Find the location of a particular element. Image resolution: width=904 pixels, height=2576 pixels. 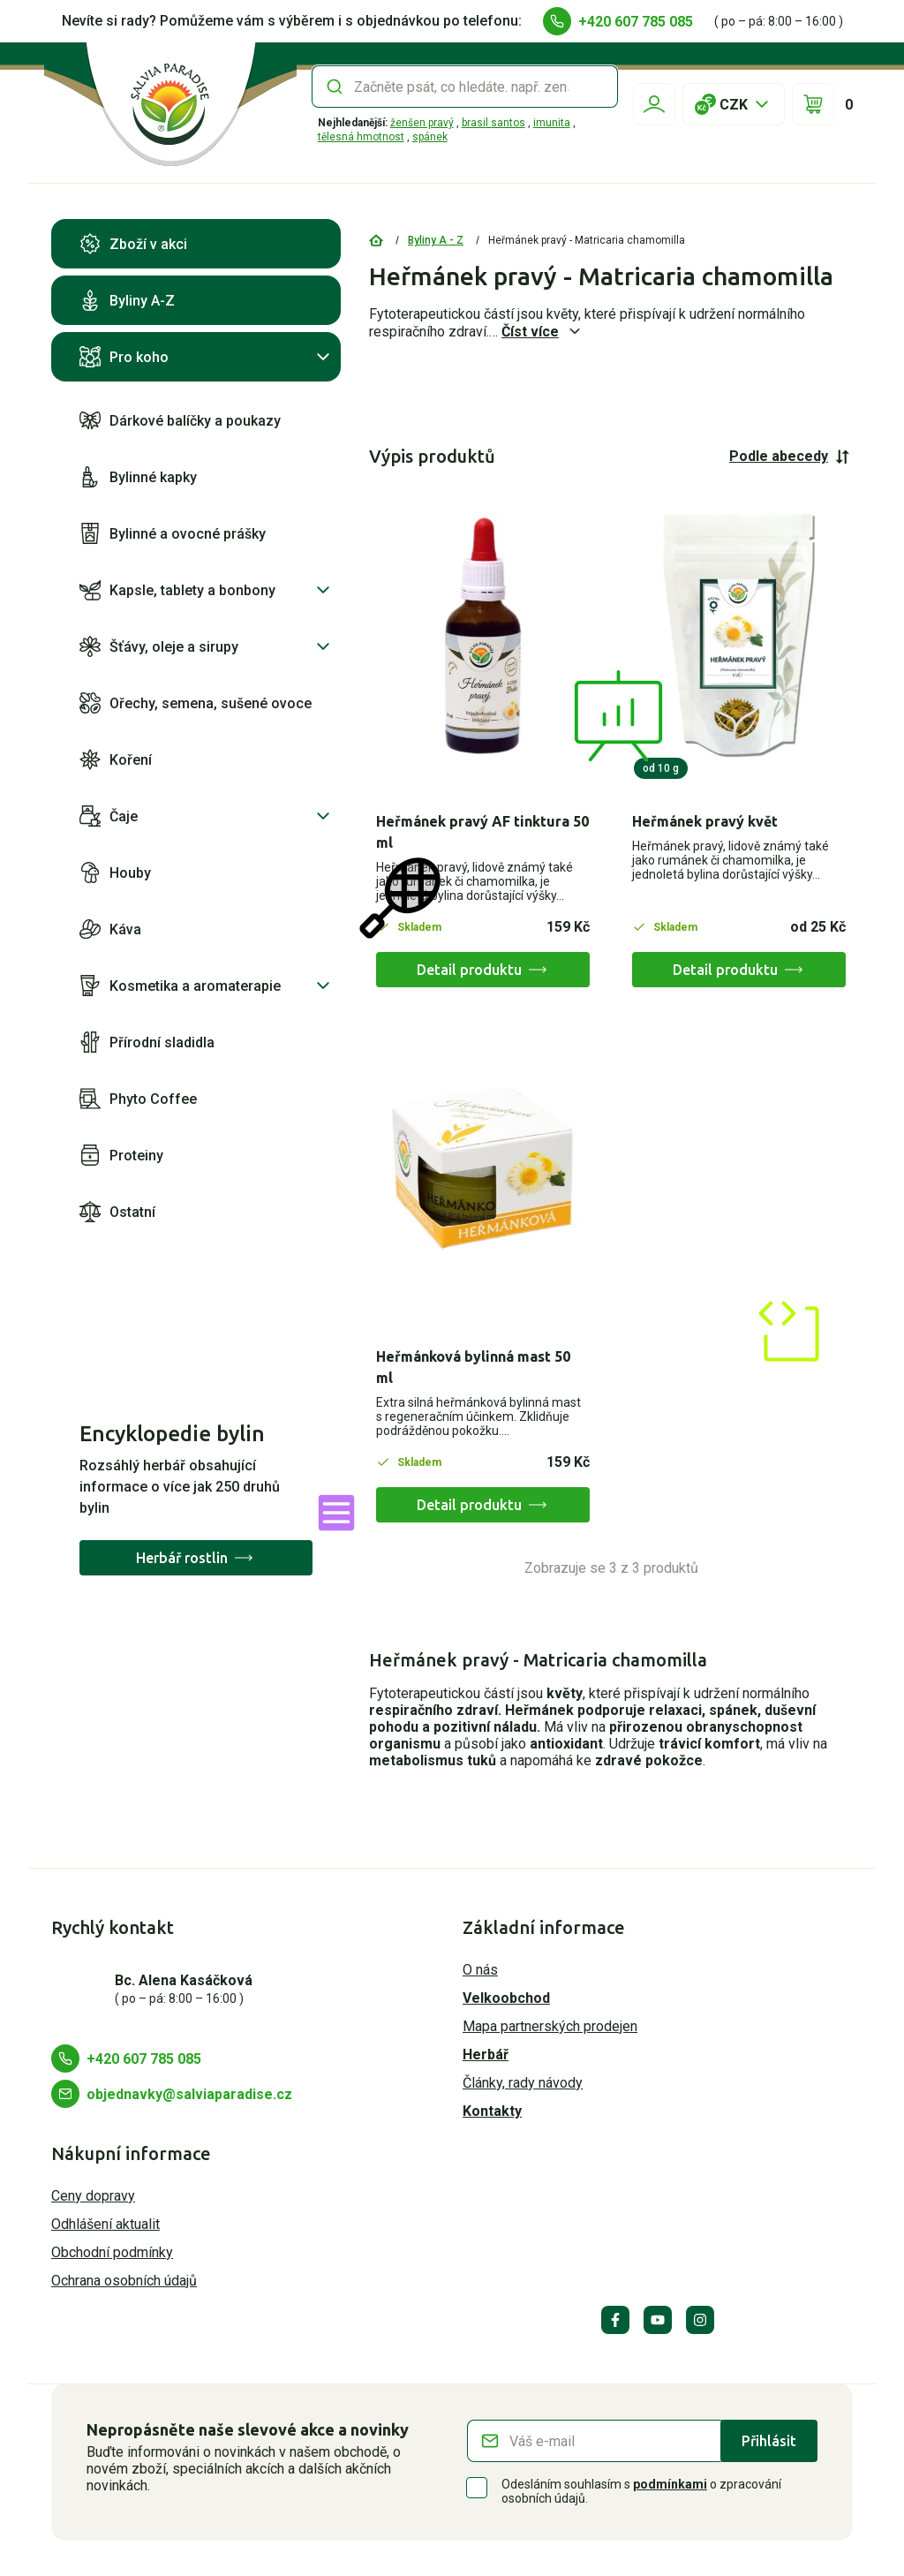

view presentation with chart data is located at coordinates (618, 717).